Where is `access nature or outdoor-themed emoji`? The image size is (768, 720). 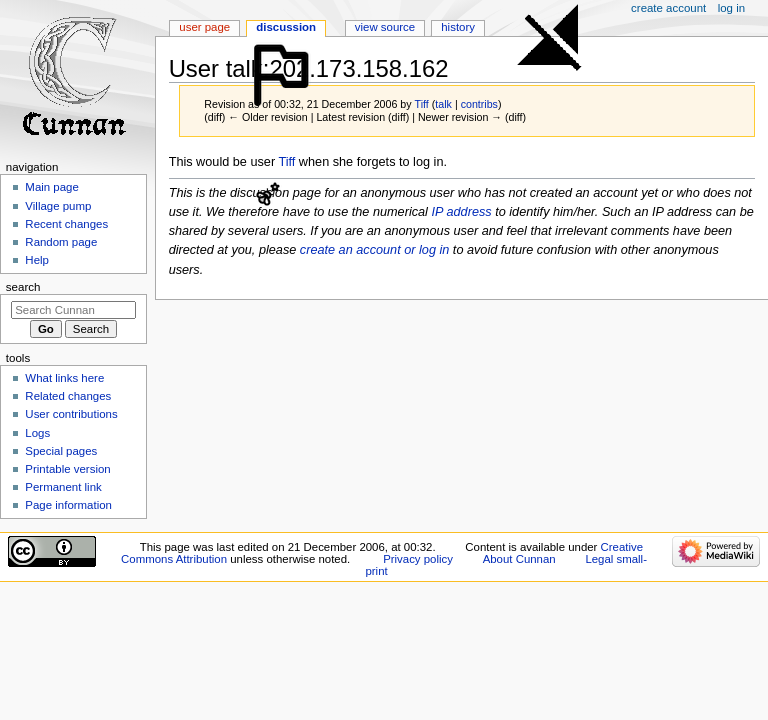
access nature or outdoor-themed emoji is located at coordinates (268, 194).